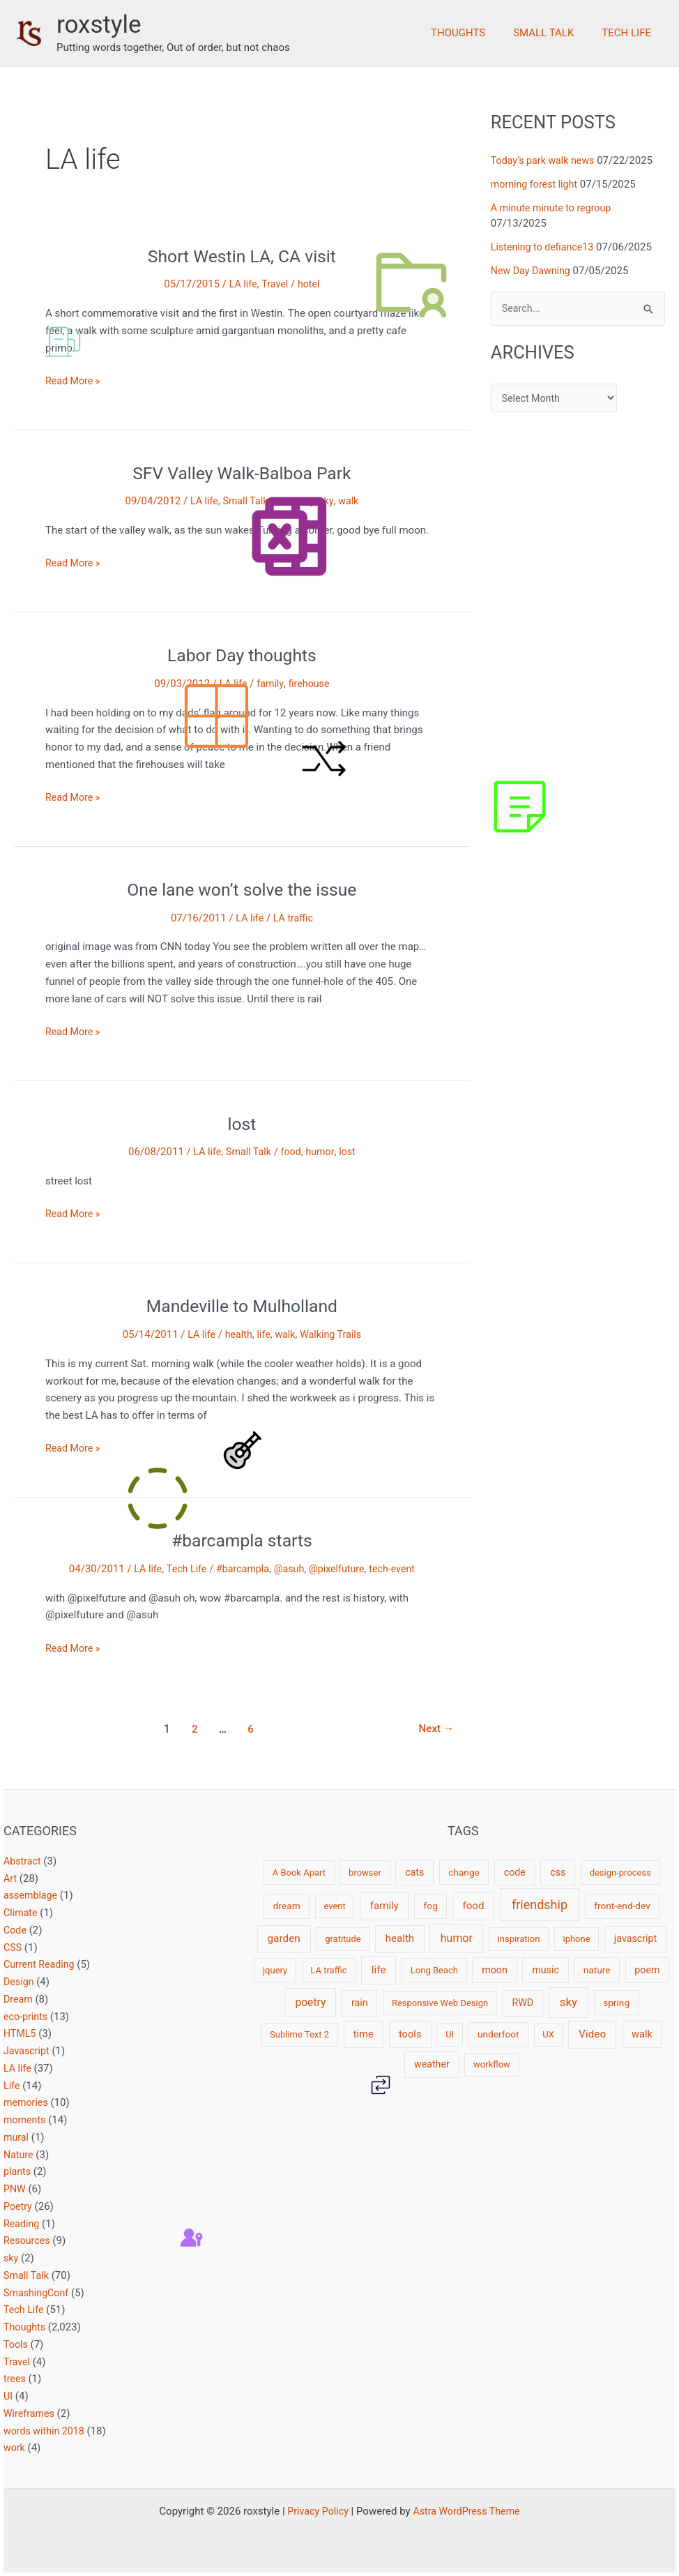  What do you see at coordinates (381, 2085) in the screenshot?
I see `swap or exchange items` at bounding box center [381, 2085].